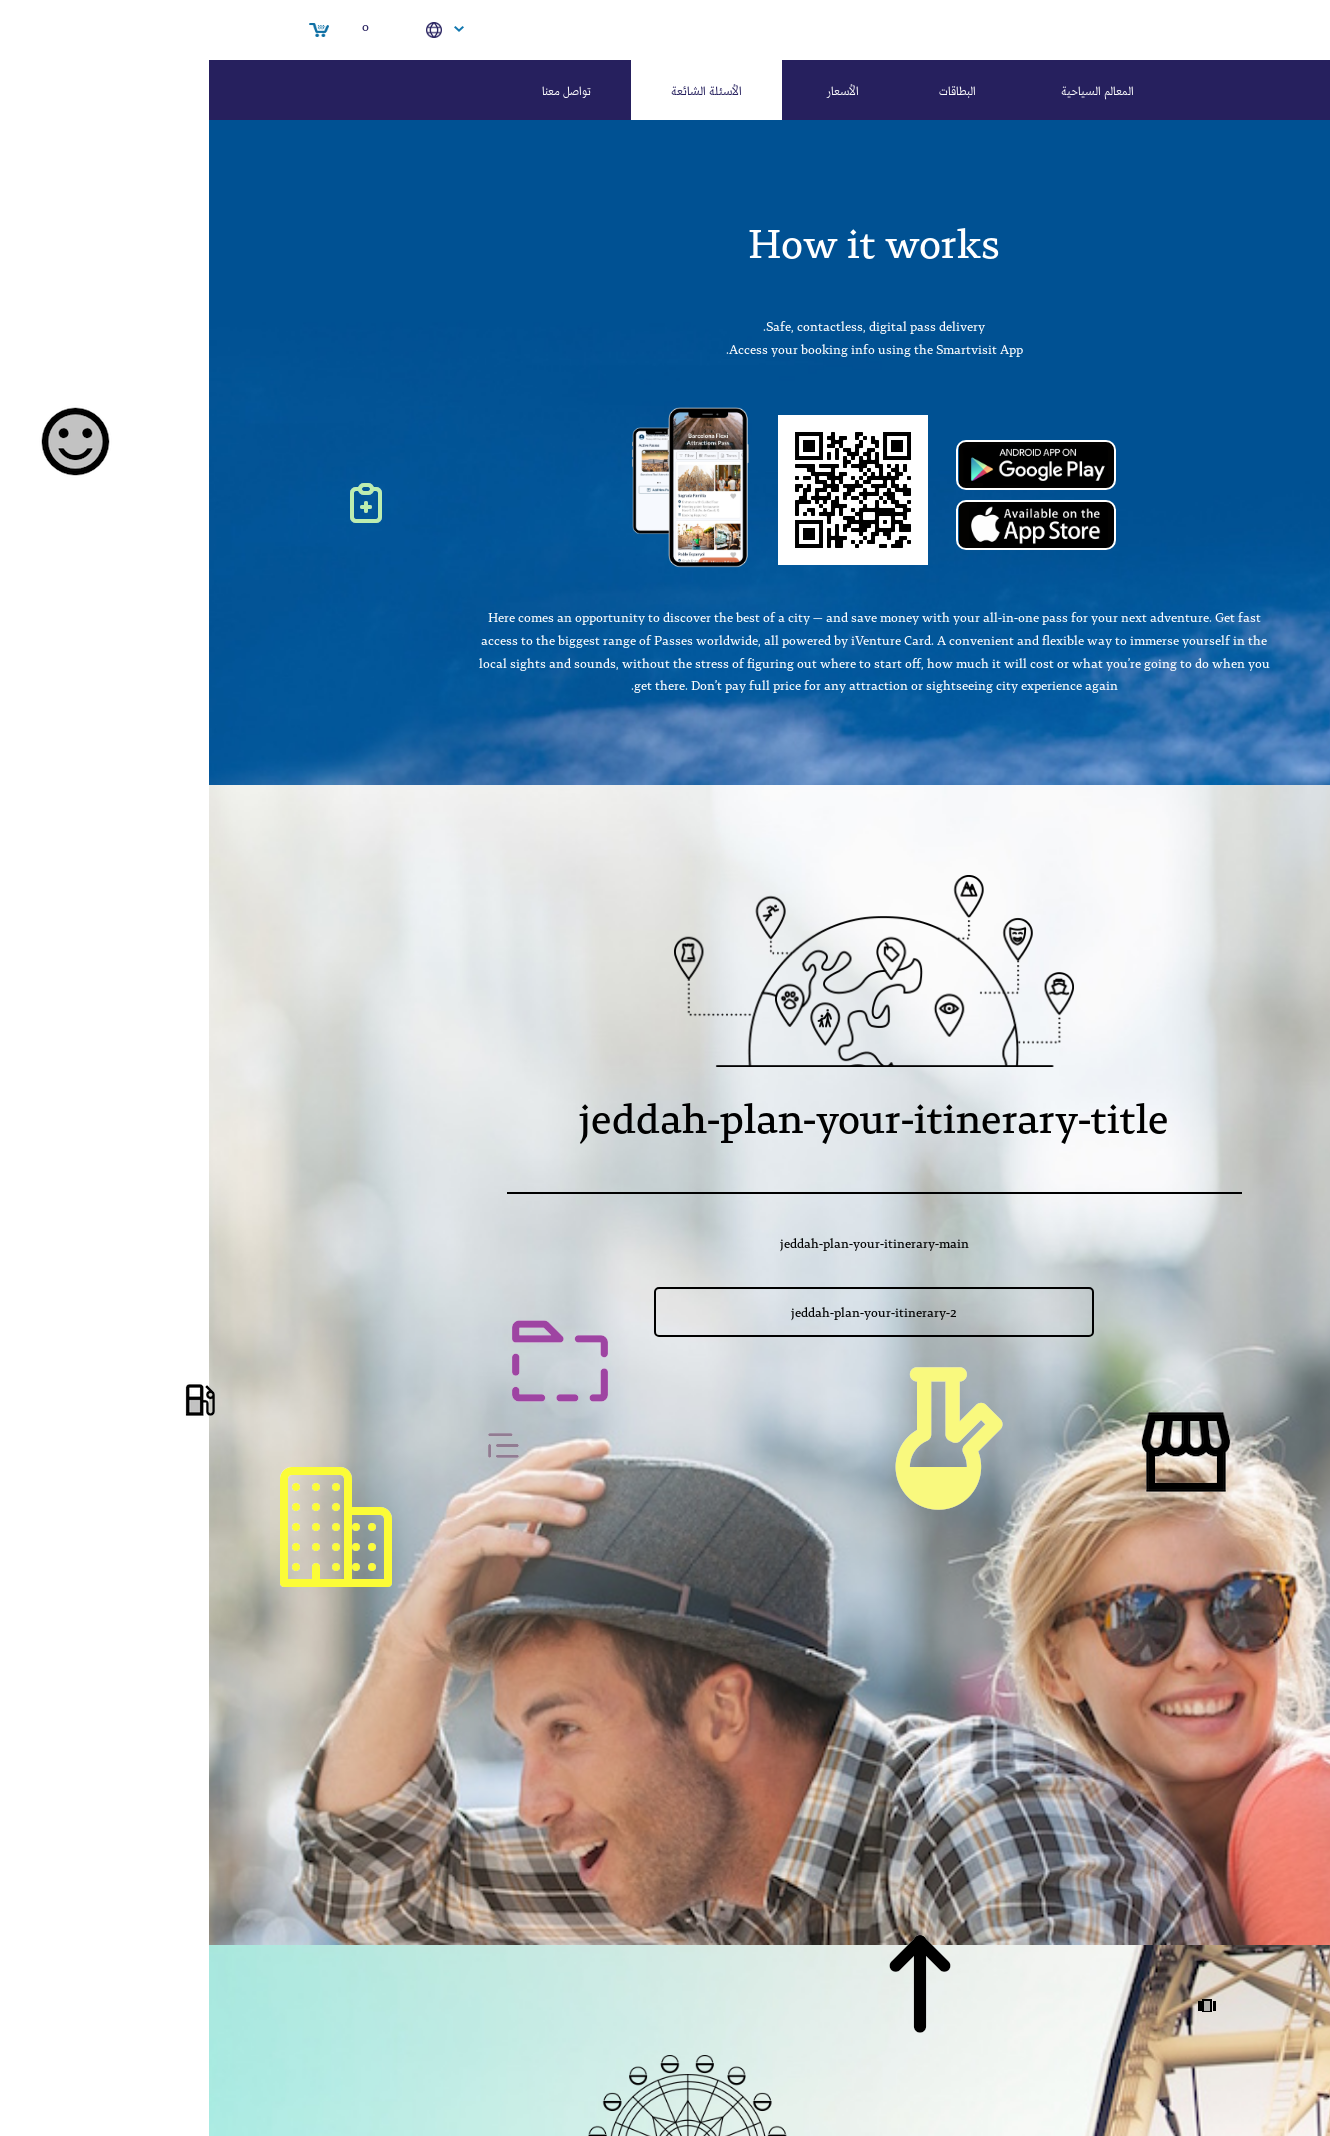 This screenshot has height=2136, width=1330. What do you see at coordinates (366, 503) in the screenshot?
I see `view medical report or health records` at bounding box center [366, 503].